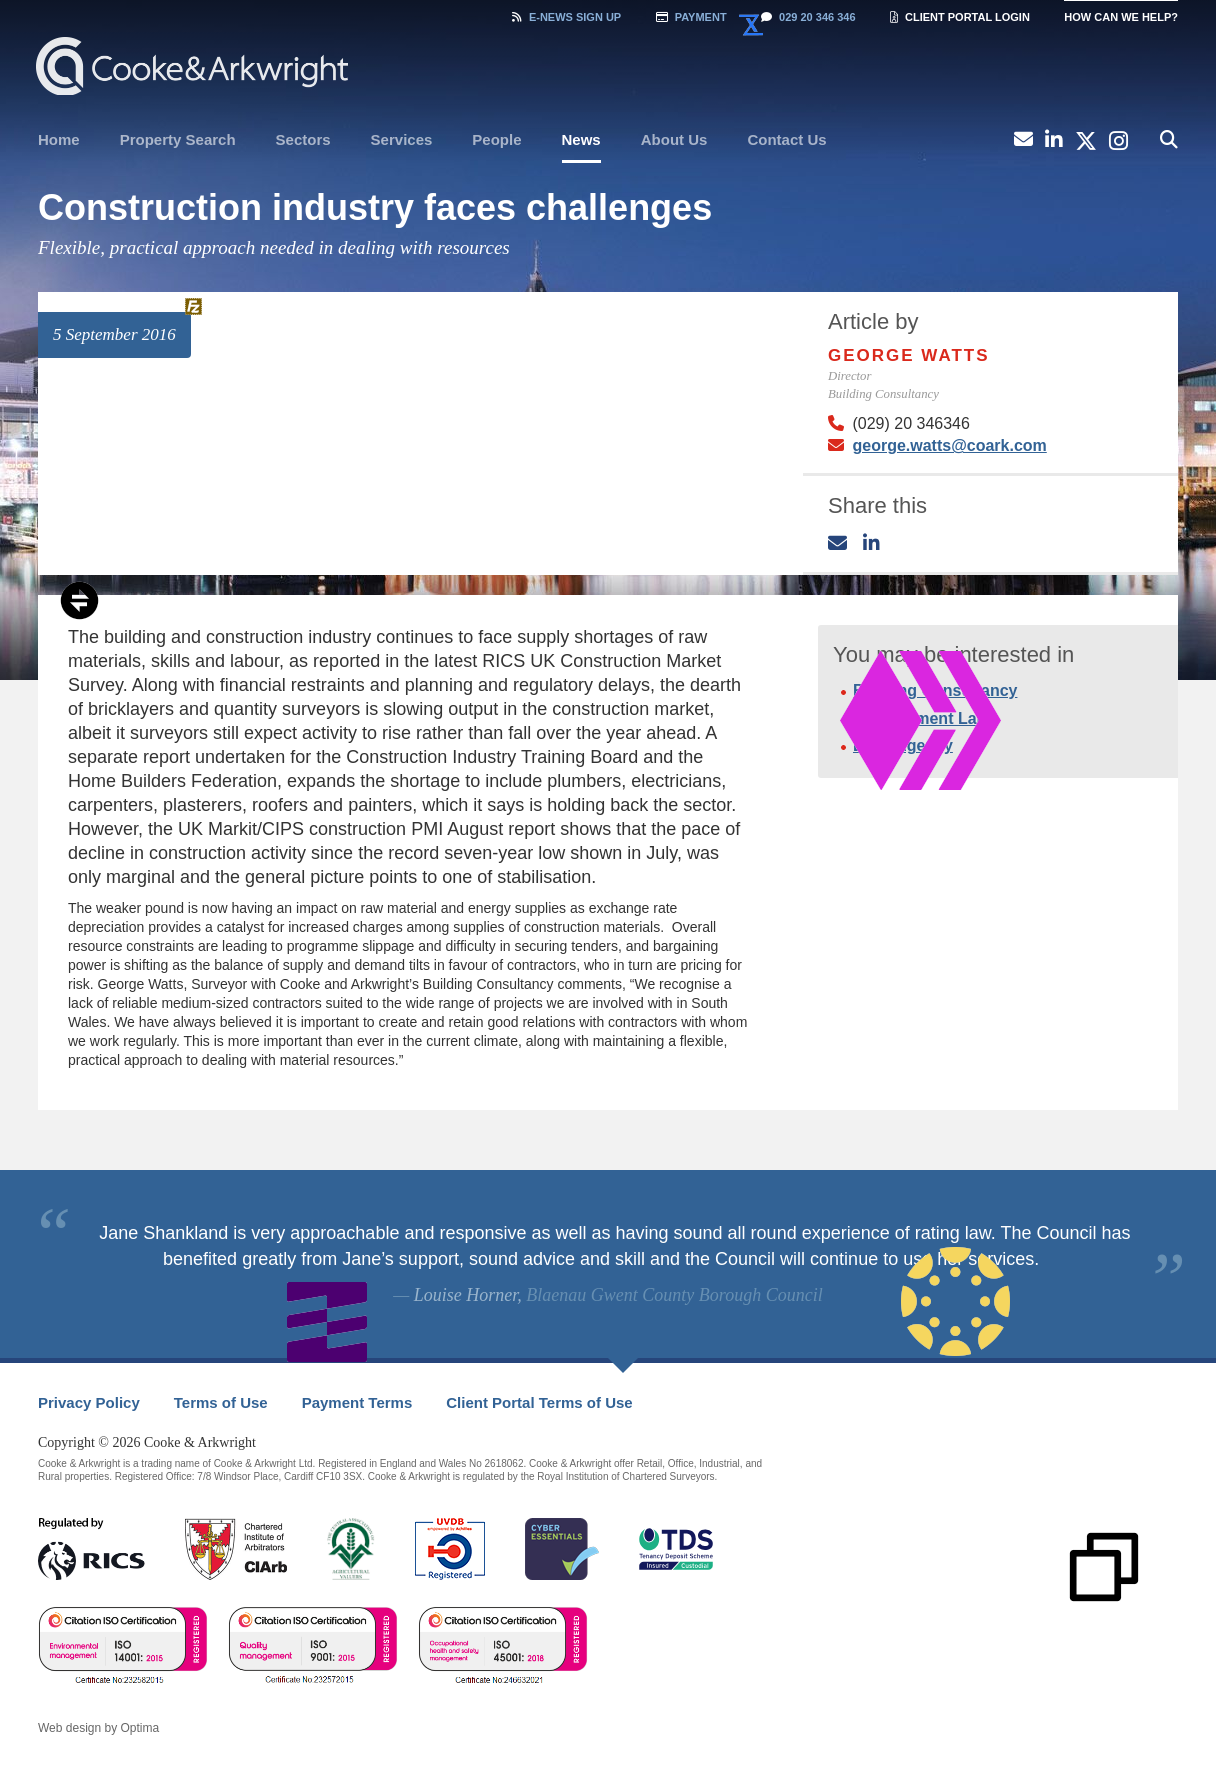  Describe the element at coordinates (1104, 1567) in the screenshot. I see `view multiple unchecked items or tasks` at that location.